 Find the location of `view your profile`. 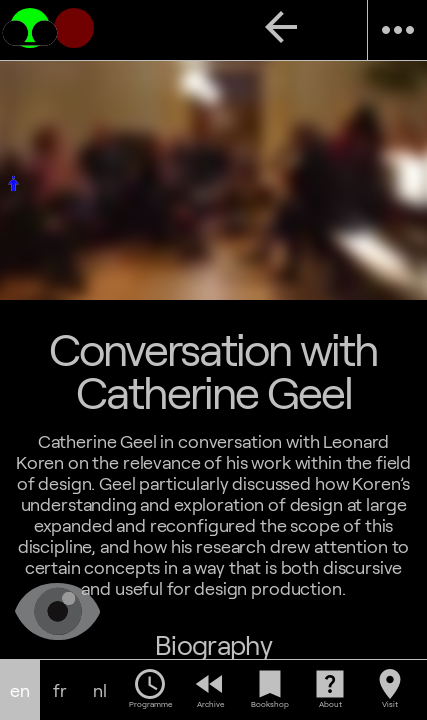

view your profile is located at coordinates (13, 183).